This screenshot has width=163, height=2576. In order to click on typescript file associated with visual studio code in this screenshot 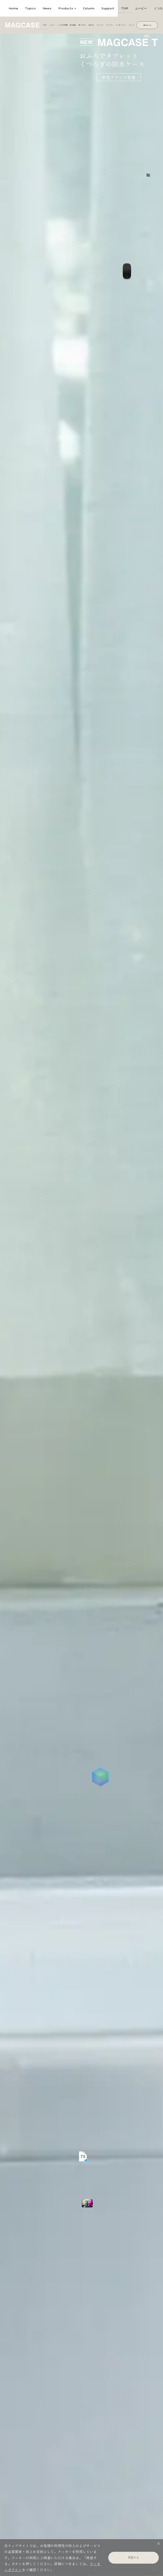, I will do `click(83, 2157)`.